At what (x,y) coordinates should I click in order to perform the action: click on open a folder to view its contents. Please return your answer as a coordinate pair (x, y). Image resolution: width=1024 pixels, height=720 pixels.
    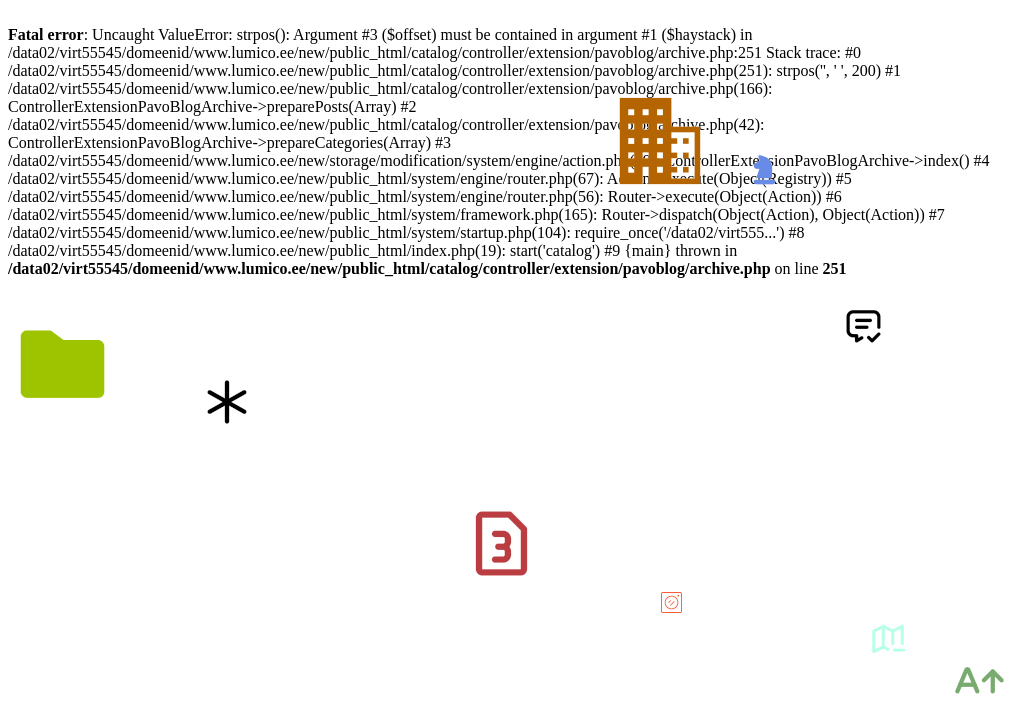
    Looking at the image, I should click on (62, 362).